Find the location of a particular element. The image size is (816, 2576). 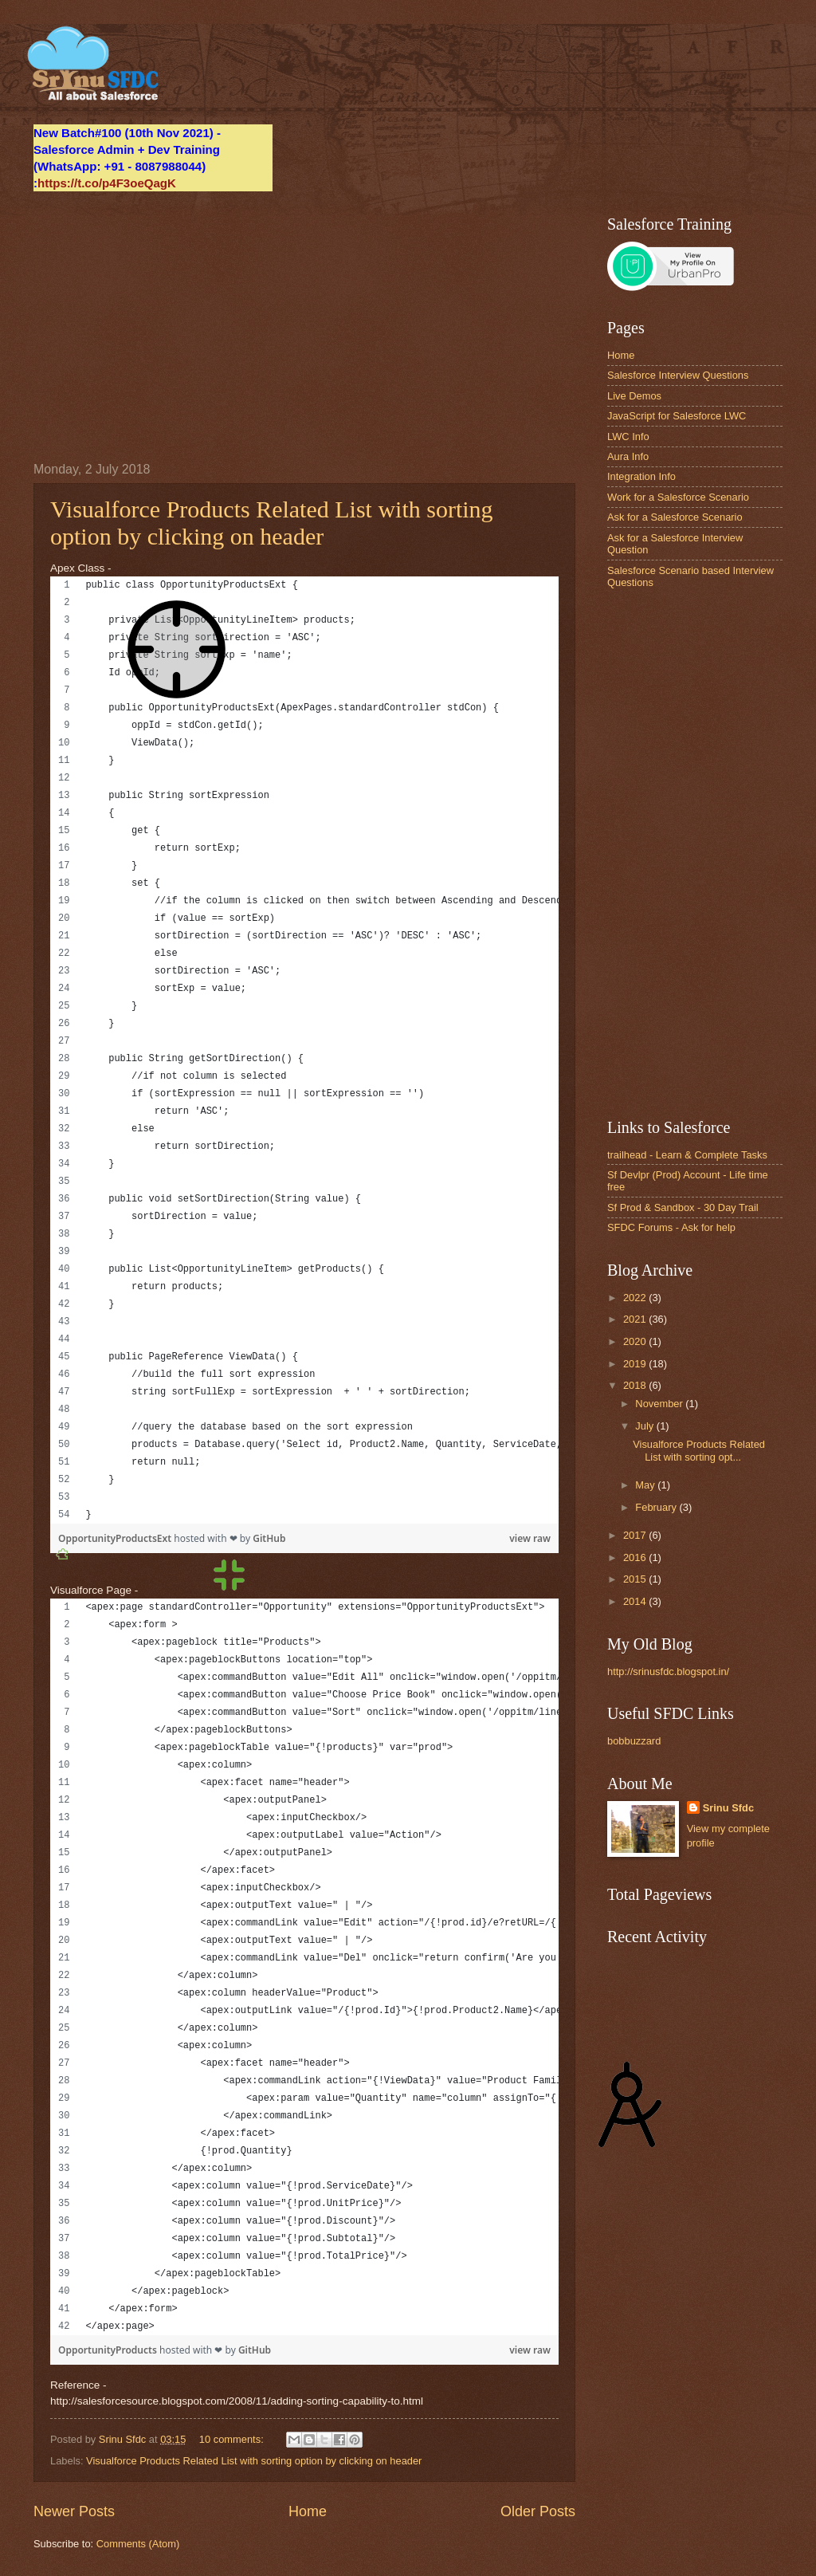

center map on current location is located at coordinates (176, 649).